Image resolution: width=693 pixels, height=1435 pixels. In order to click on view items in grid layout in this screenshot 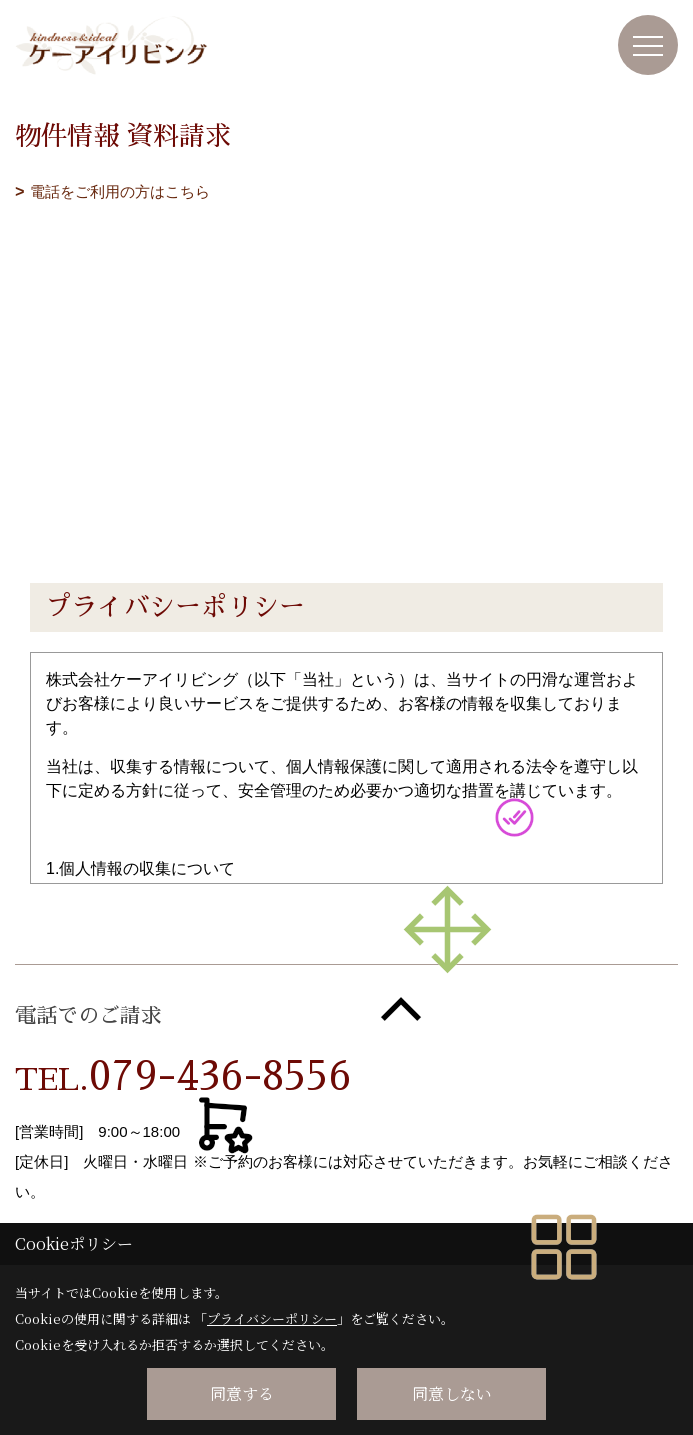, I will do `click(564, 1247)`.